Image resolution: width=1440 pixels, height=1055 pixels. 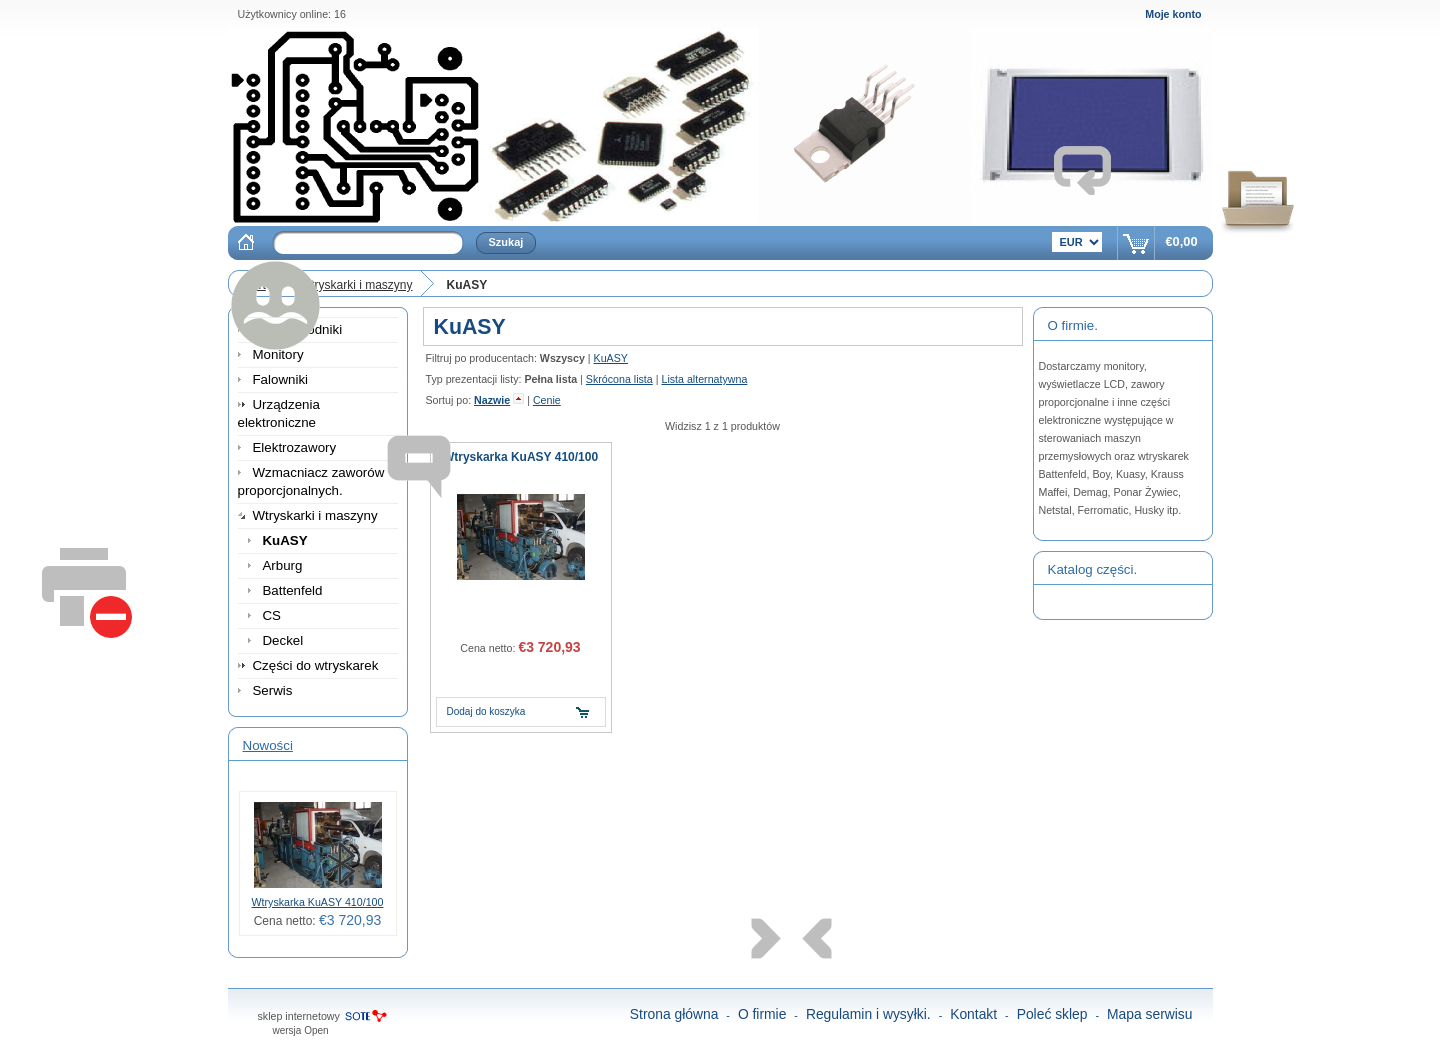 I want to click on enable repeat mode for current playlist, so click(x=1082, y=166).